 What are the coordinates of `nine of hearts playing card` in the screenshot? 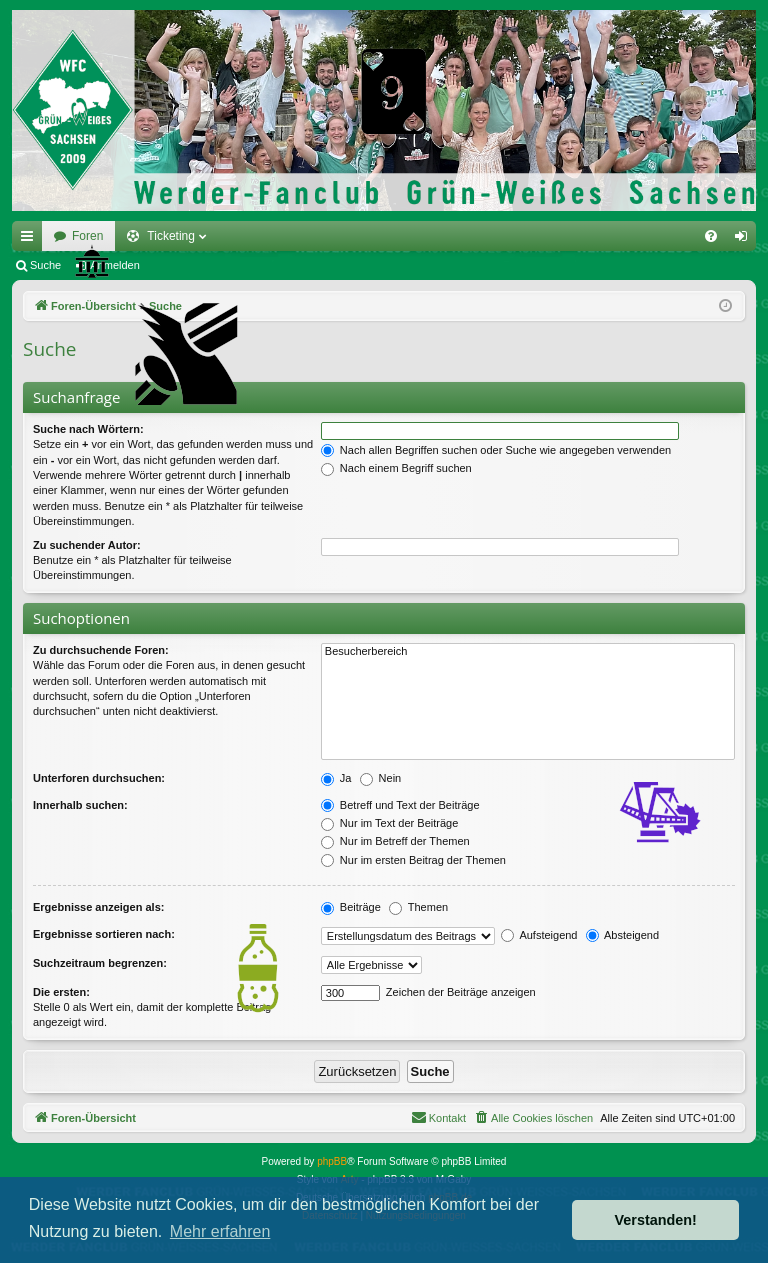 It's located at (393, 91).